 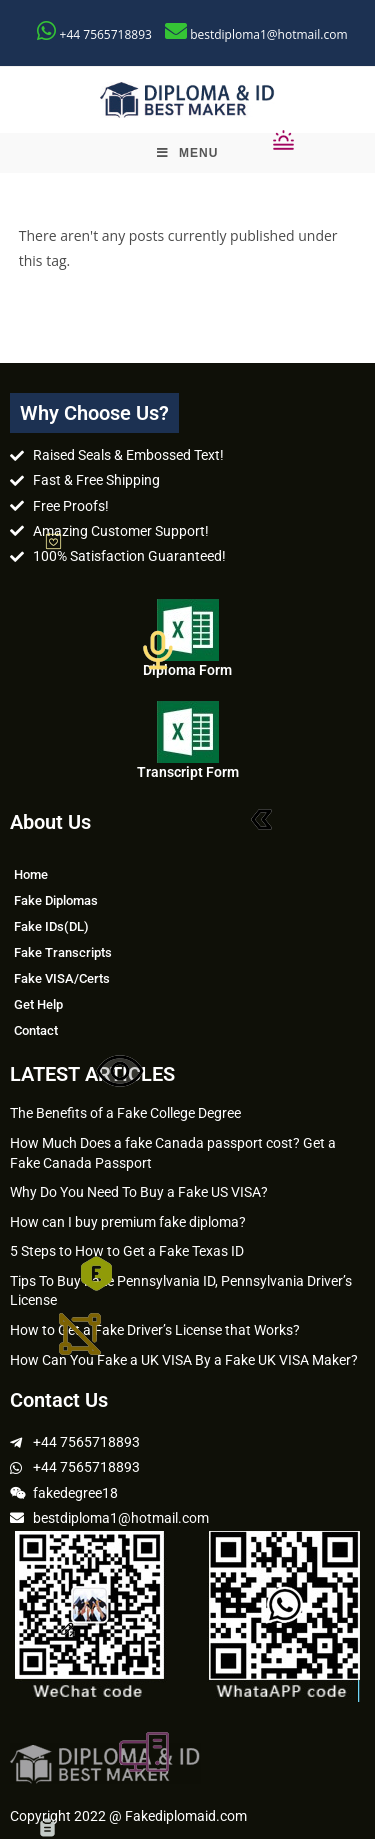 I want to click on view or preview content, so click(x=120, y=1071).